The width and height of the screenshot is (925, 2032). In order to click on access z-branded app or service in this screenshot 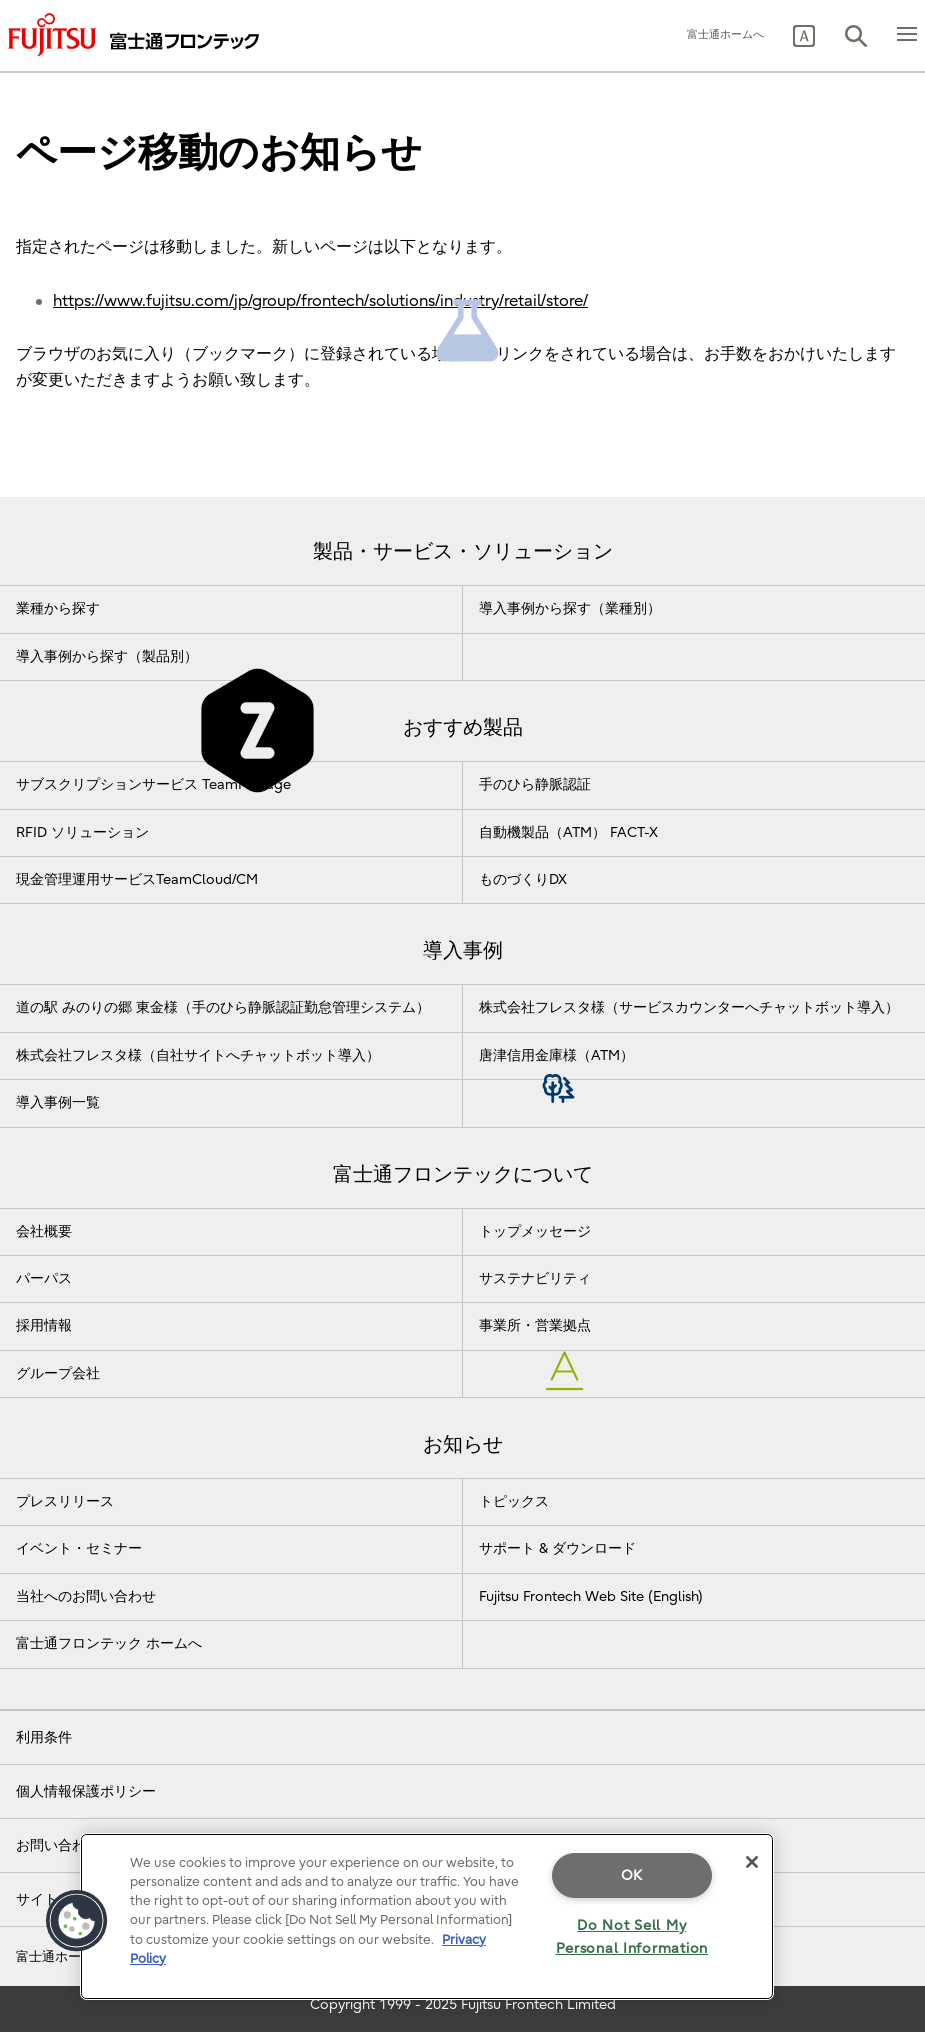, I will do `click(257, 730)`.